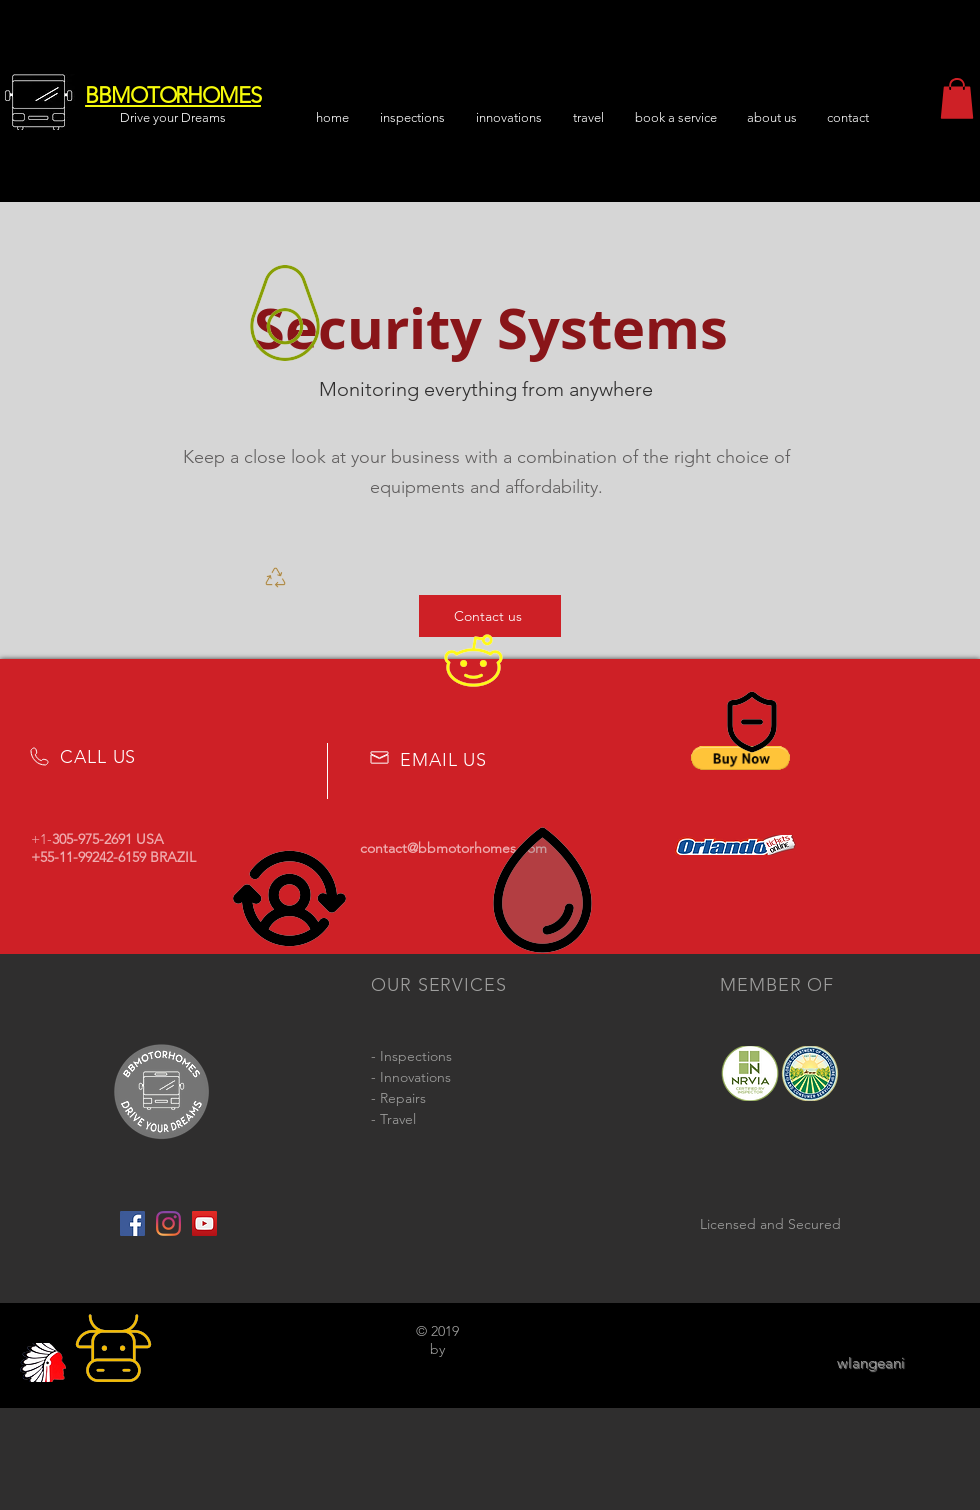 The width and height of the screenshot is (980, 1510). I want to click on indicates healthy or vegetarian food options, so click(285, 313).